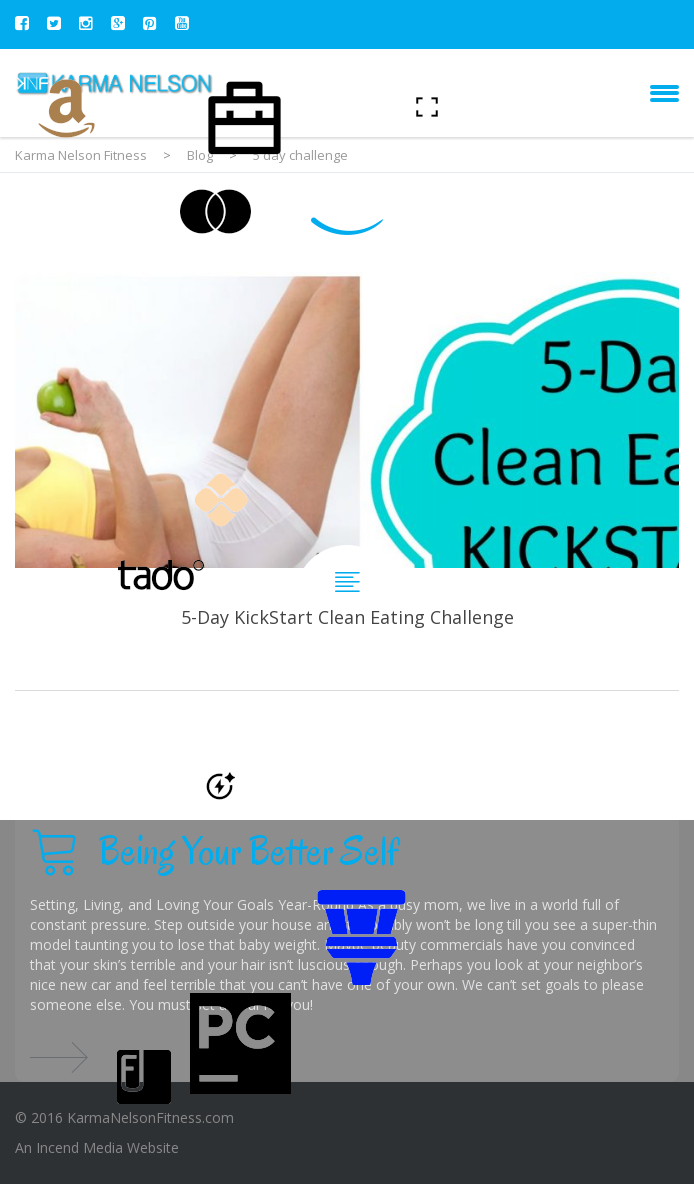  Describe the element at coordinates (161, 575) in the screenshot. I see `tado° smart home app logo` at that location.